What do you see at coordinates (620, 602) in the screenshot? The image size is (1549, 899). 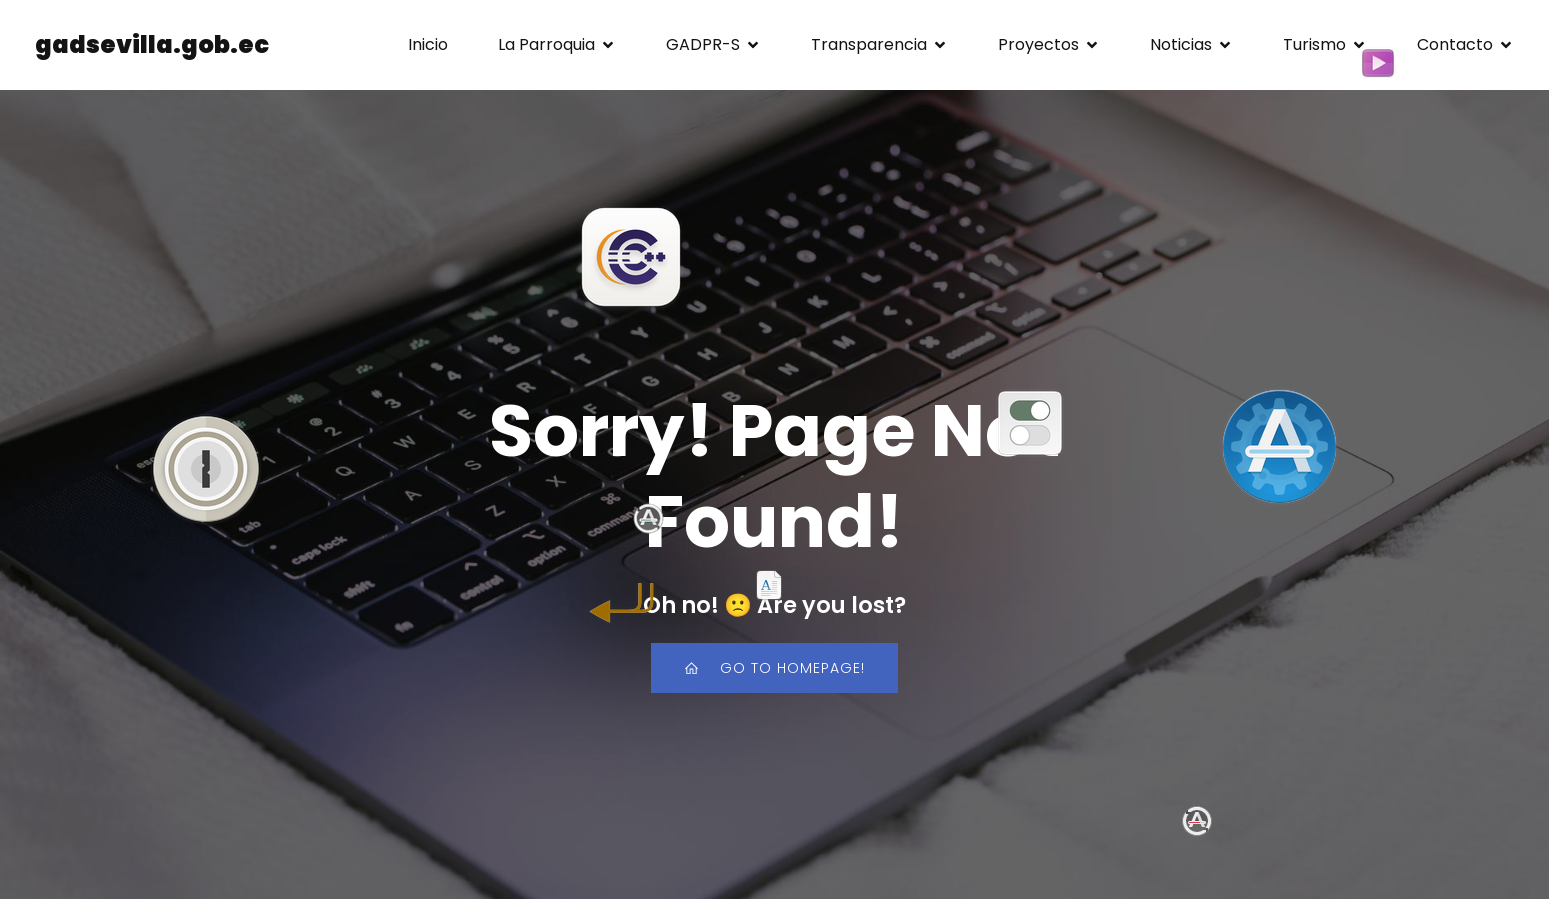 I see `reply to all recipients of an email` at bounding box center [620, 602].